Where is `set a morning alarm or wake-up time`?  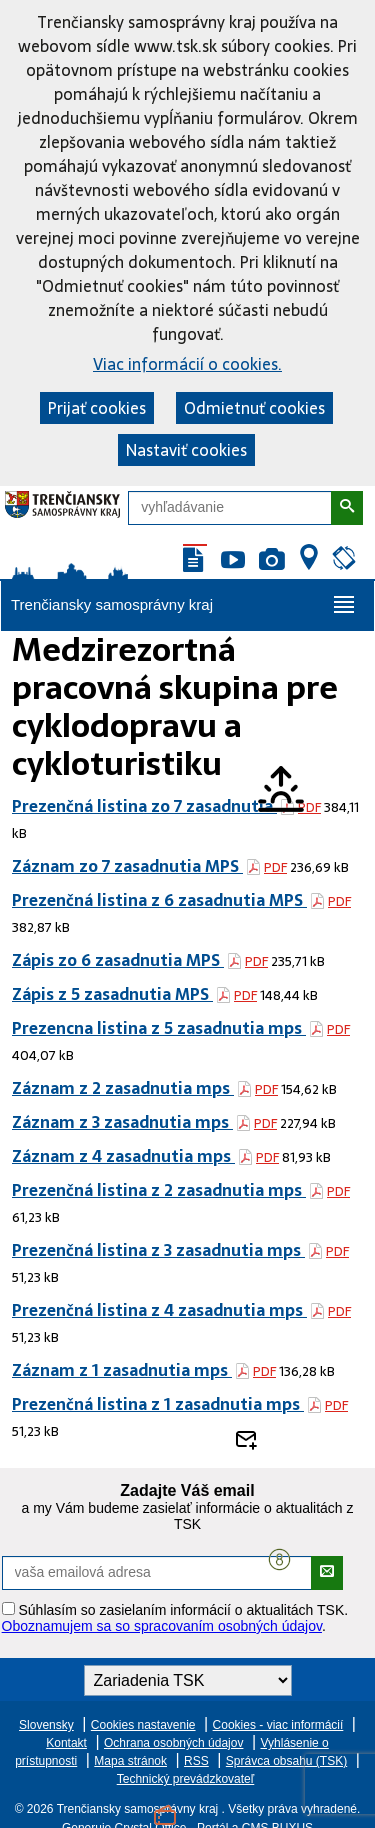
set a morning alarm or wake-up time is located at coordinates (281, 789).